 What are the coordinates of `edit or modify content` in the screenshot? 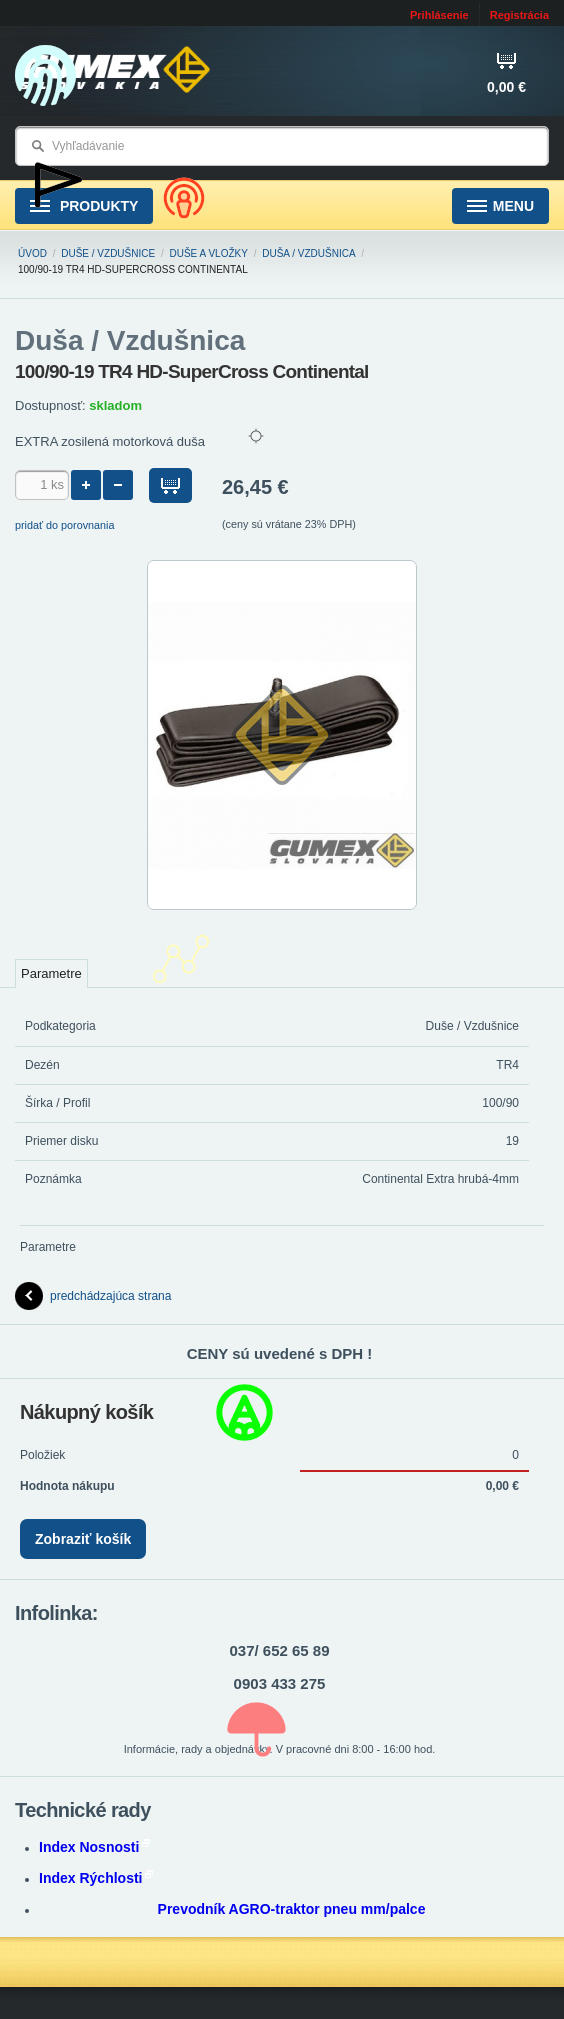 It's located at (244, 1412).